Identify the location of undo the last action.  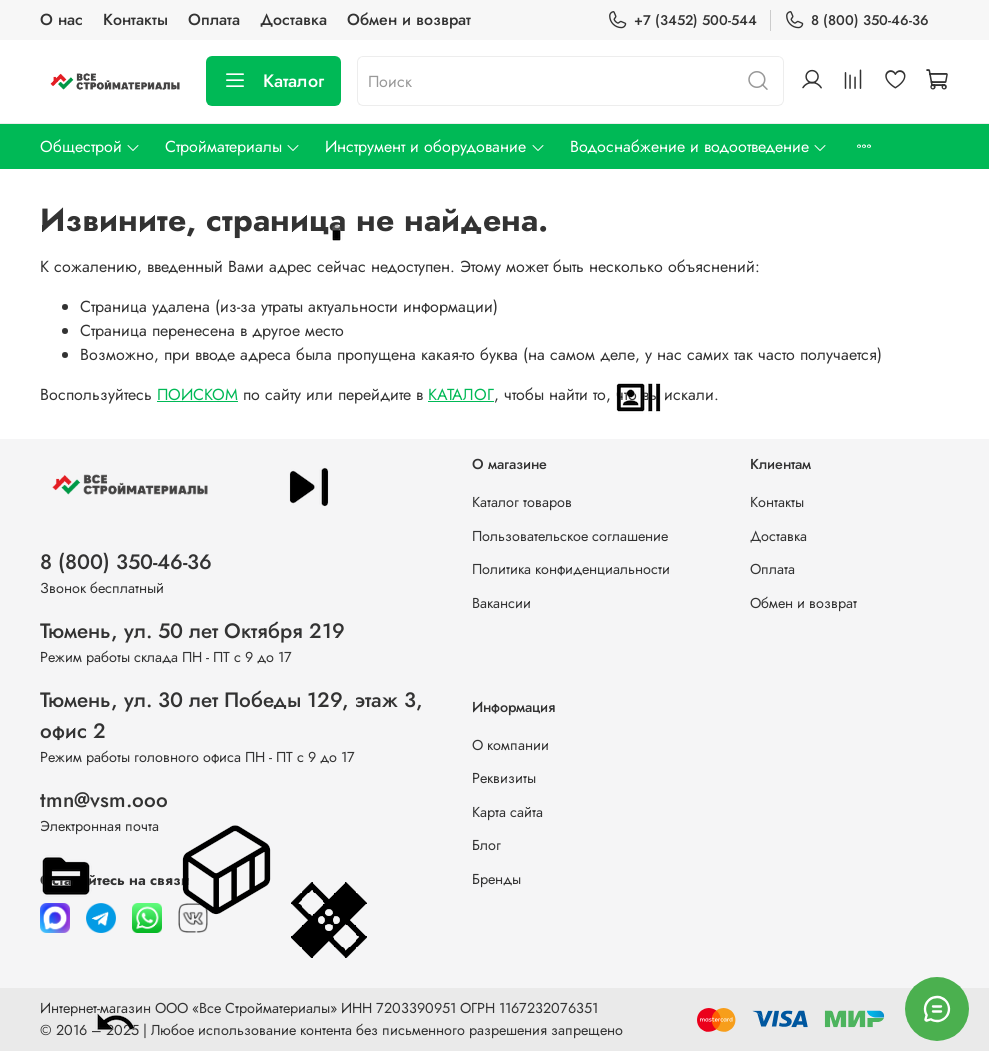
(115, 1022).